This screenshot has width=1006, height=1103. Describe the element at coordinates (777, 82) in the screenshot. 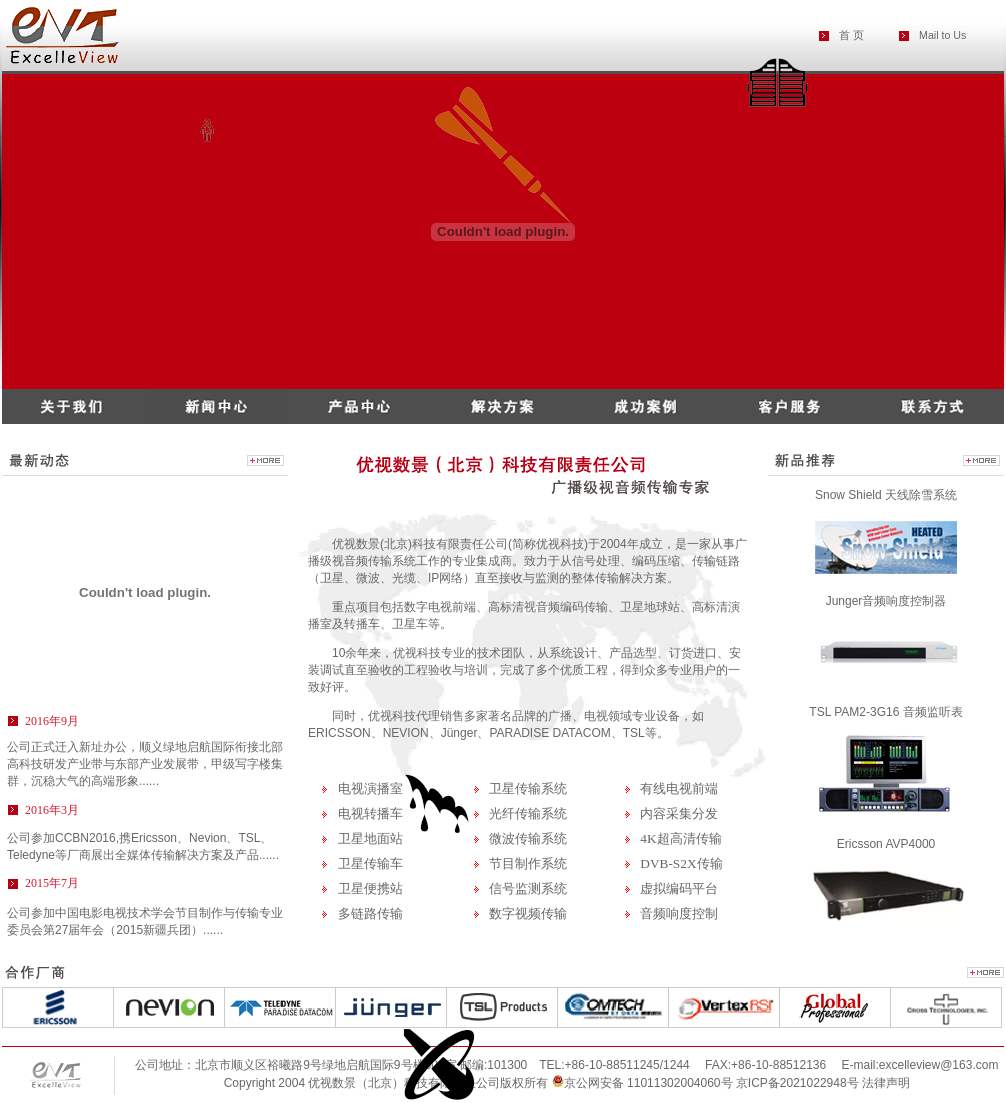

I see `enter a western-themed game area or saloon` at that location.